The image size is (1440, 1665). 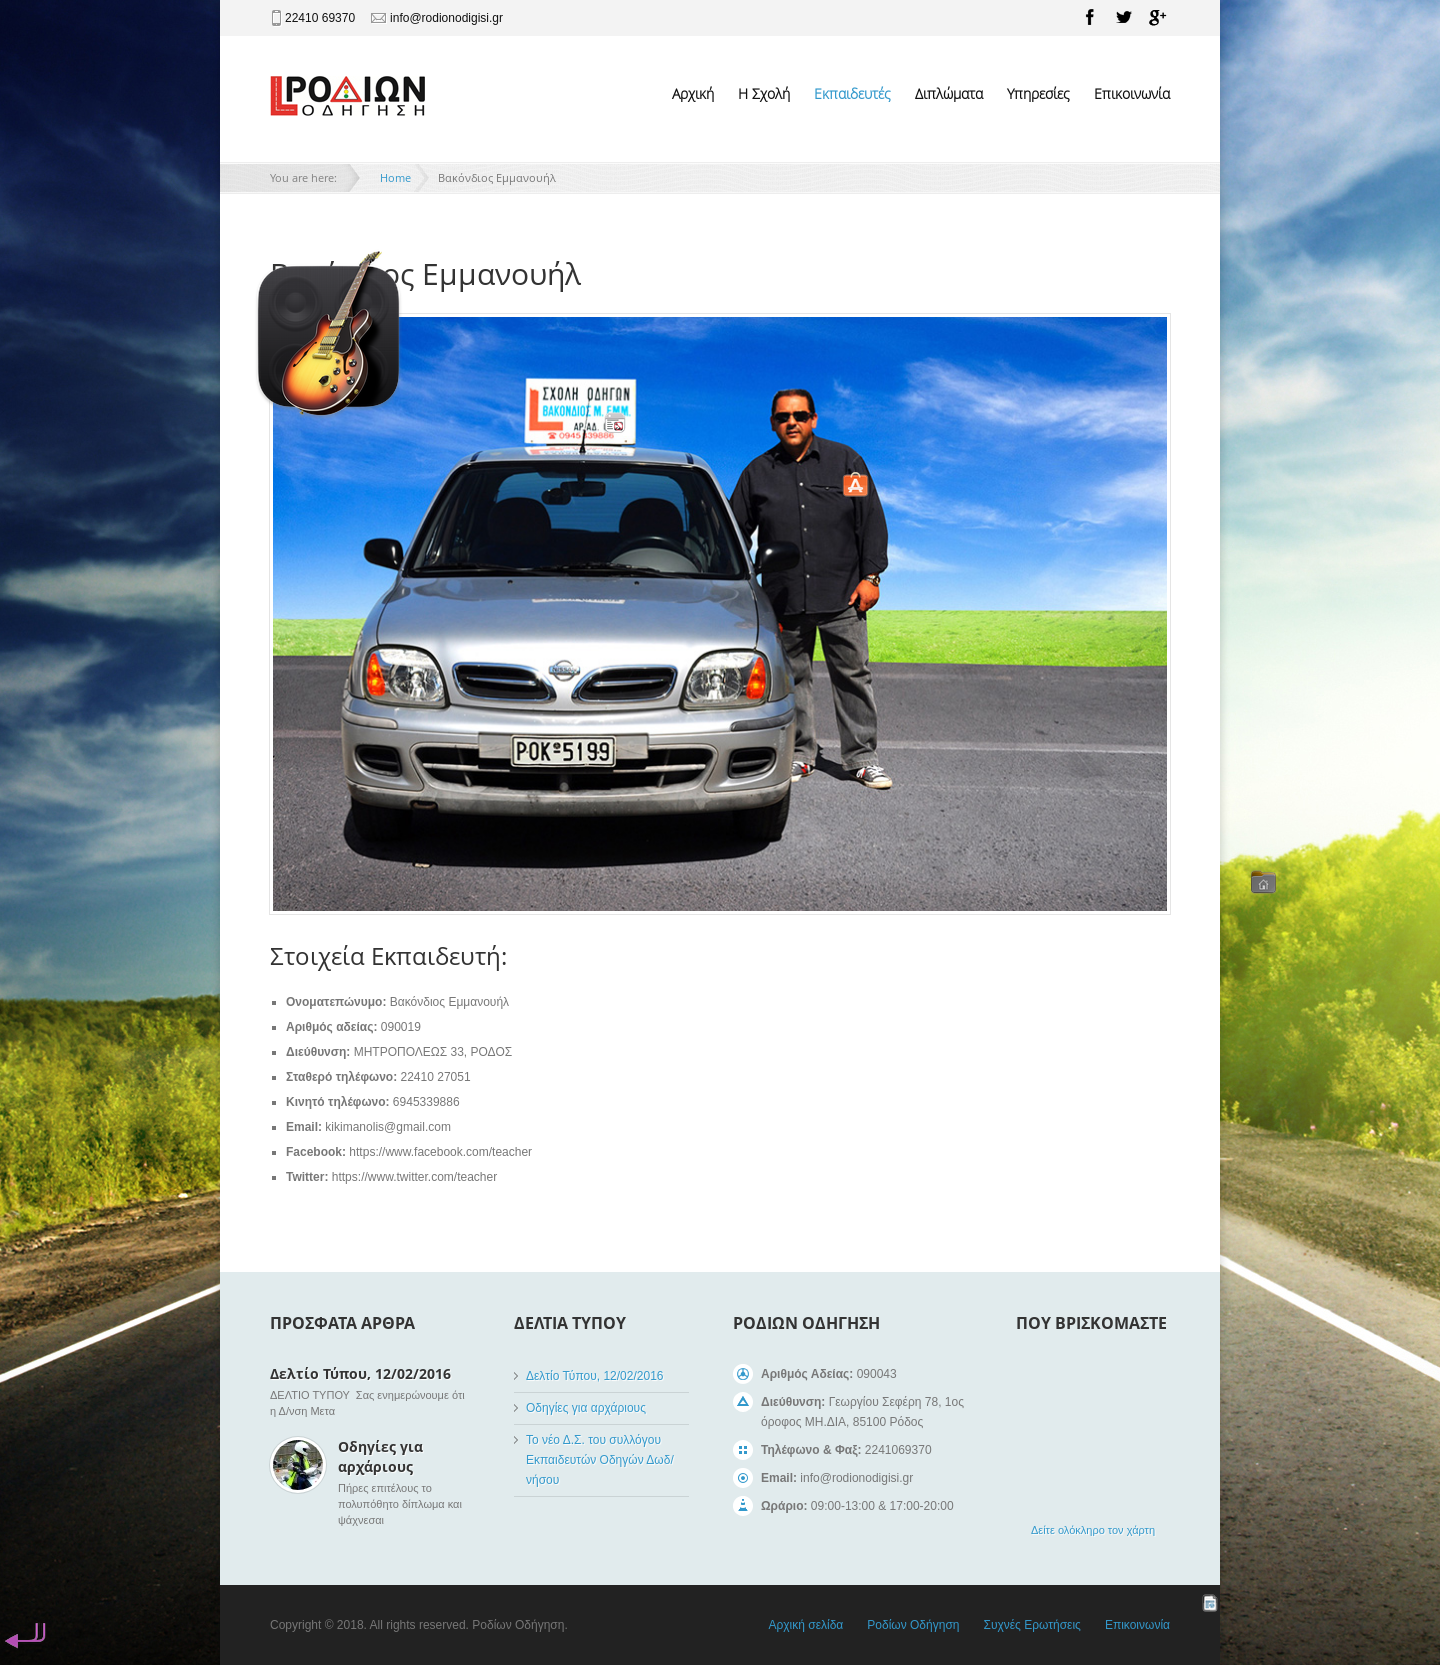 I want to click on reply to all recipients of an email, so click(x=24, y=1632).